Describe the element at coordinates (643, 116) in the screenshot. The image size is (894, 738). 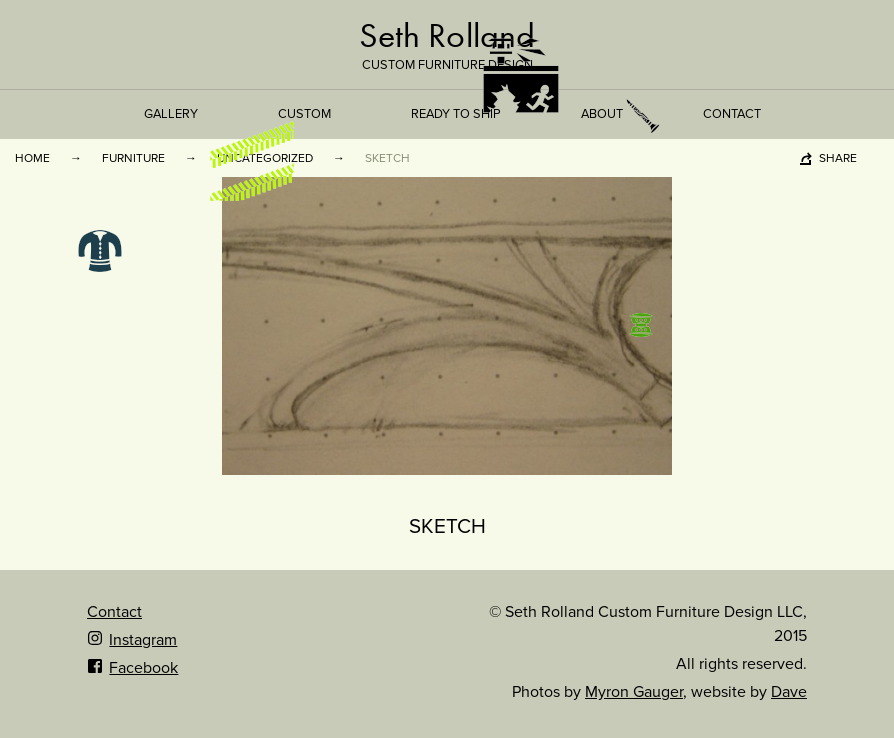
I see `select clarinet as your instrument` at that location.